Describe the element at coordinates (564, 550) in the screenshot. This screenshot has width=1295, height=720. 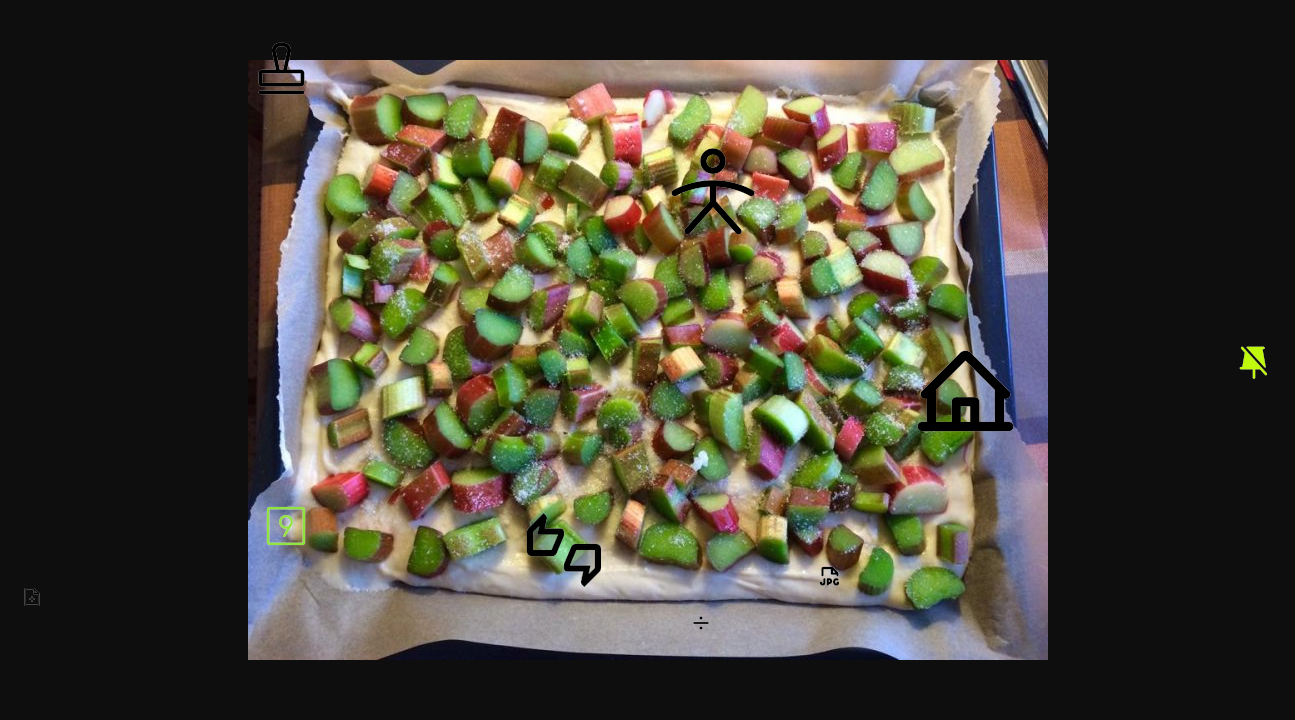
I see `rate or provide feedback` at that location.